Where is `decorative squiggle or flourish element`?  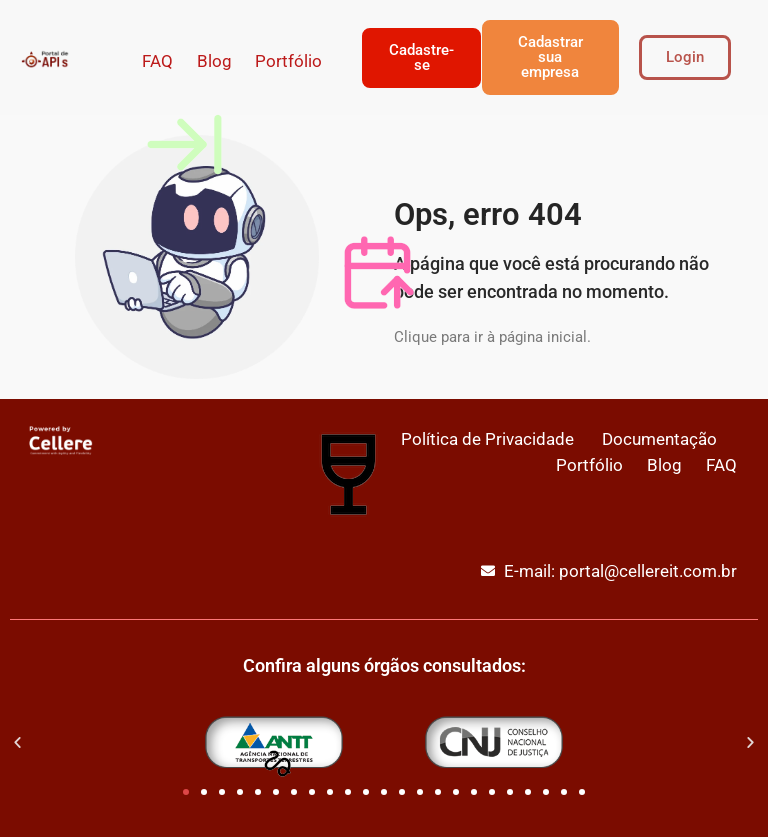 decorative squiggle or flourish element is located at coordinates (277, 763).